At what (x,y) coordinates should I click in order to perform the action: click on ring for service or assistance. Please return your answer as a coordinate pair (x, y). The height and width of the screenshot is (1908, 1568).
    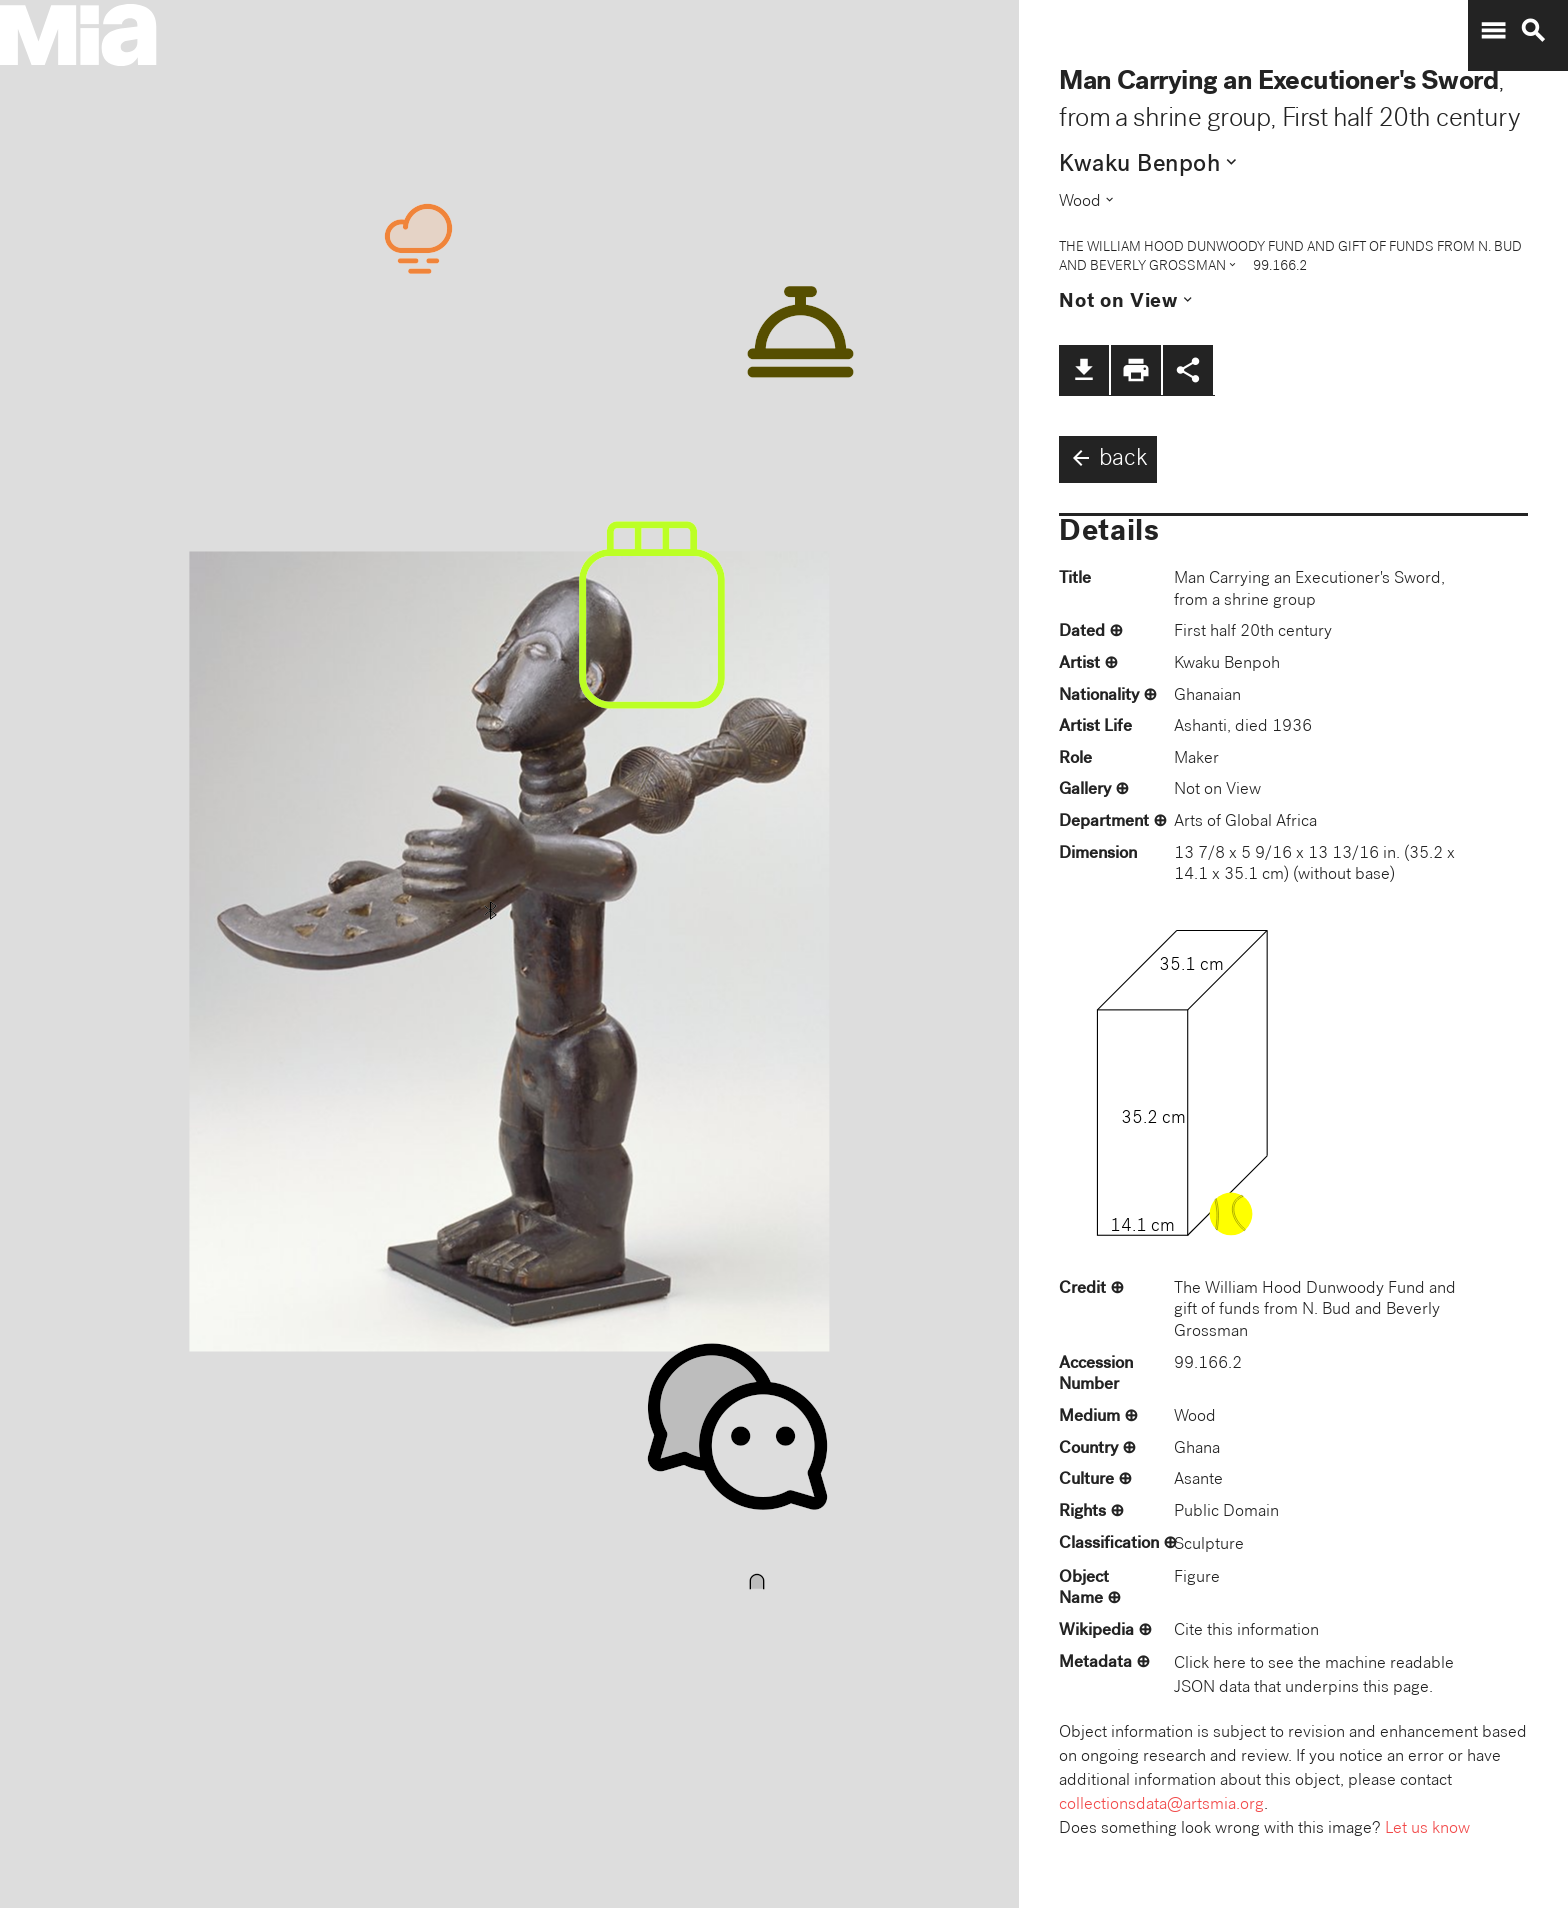
    Looking at the image, I should click on (800, 335).